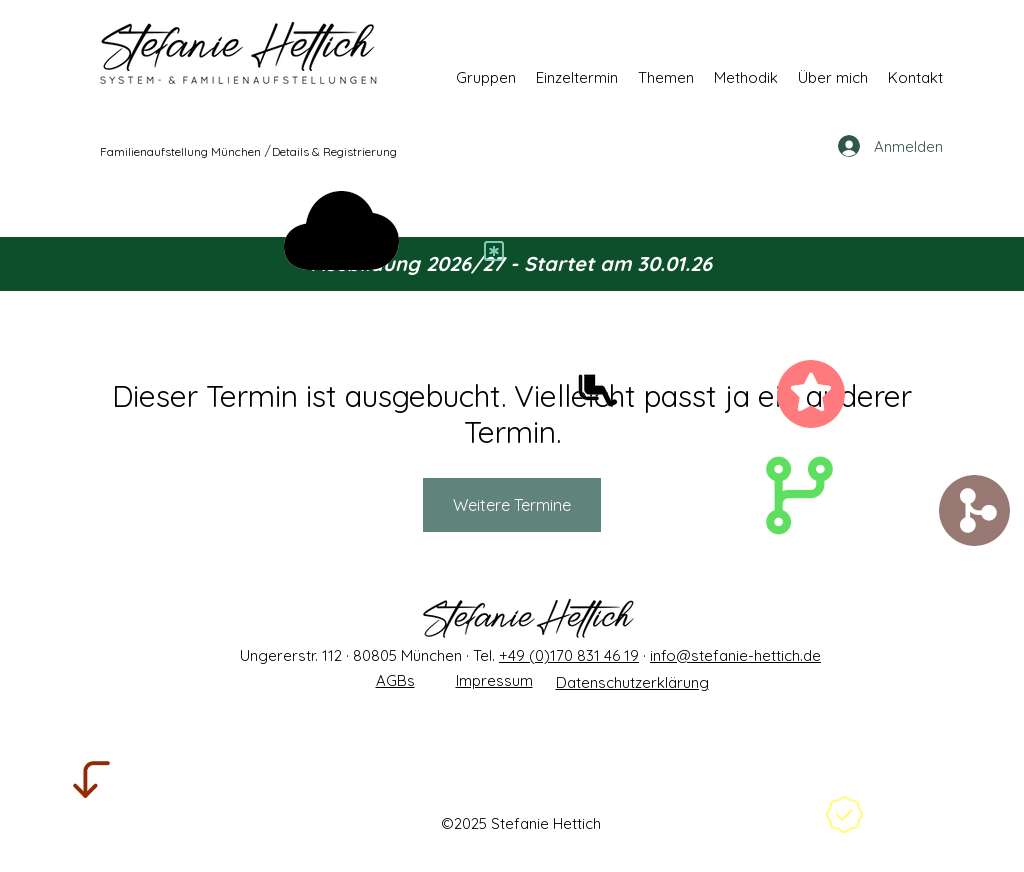 The width and height of the screenshot is (1024, 872). Describe the element at coordinates (811, 394) in the screenshot. I see `star or favorite an item in your feed` at that location.